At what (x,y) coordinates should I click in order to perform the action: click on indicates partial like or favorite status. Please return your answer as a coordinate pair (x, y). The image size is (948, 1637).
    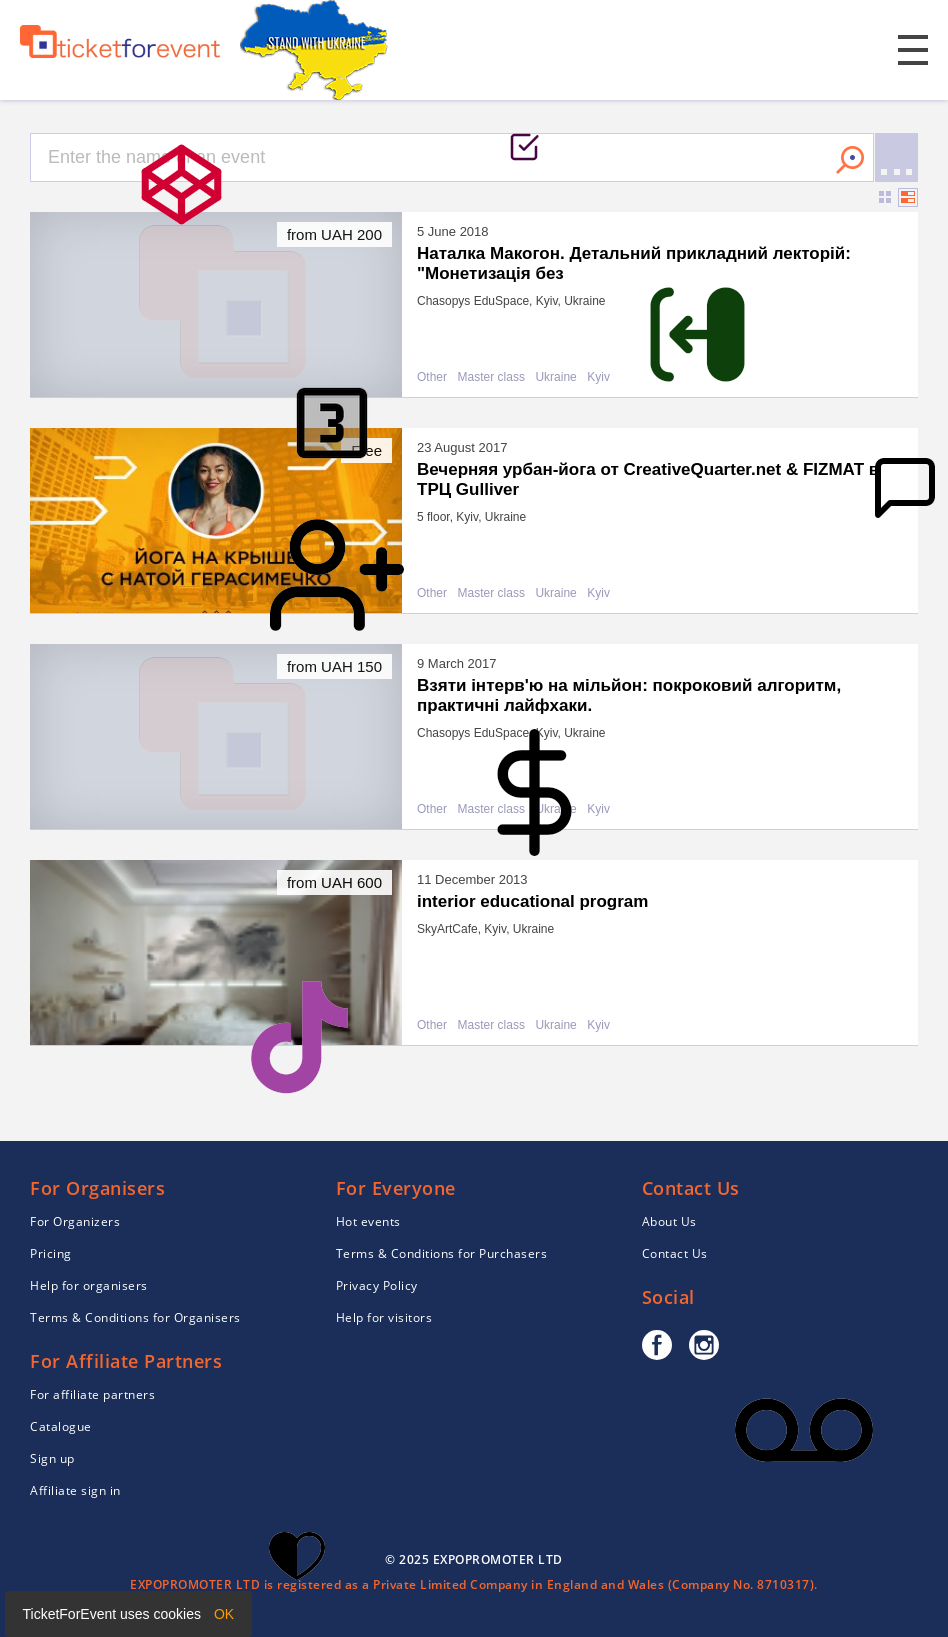
    Looking at the image, I should click on (297, 1554).